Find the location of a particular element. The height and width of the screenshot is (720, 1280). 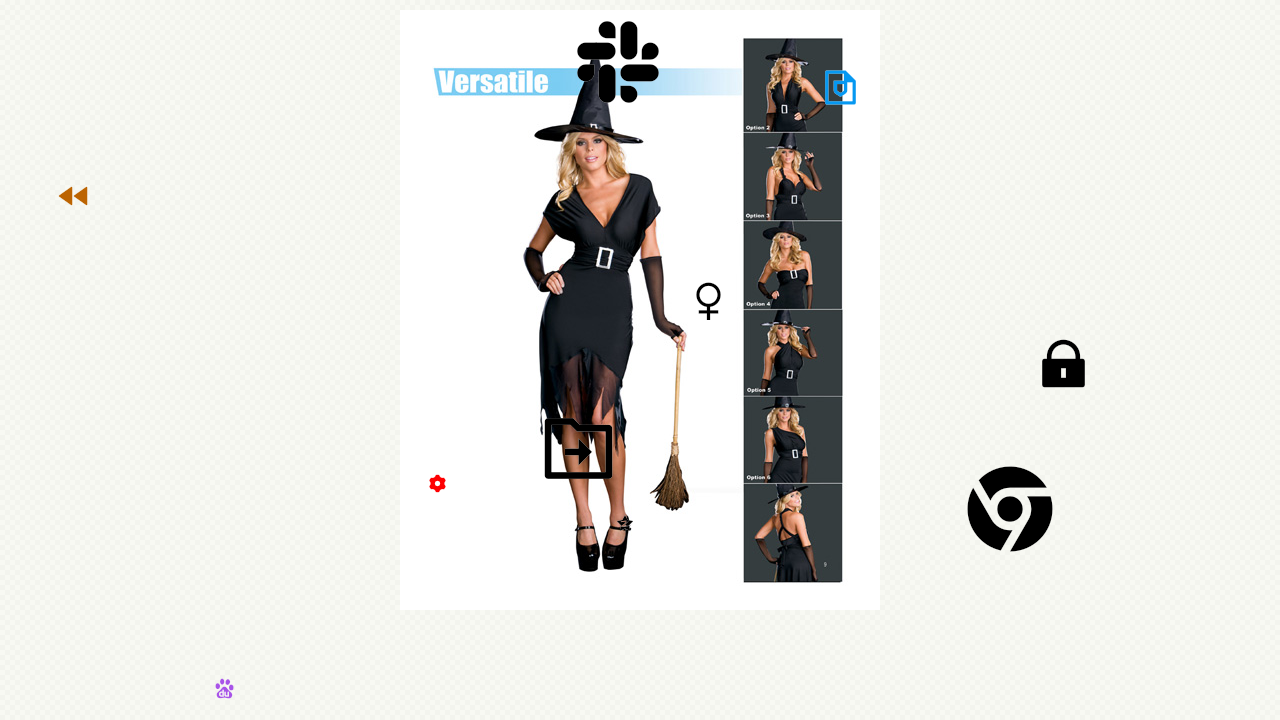

rewind or skip backward in media playback is located at coordinates (74, 196).